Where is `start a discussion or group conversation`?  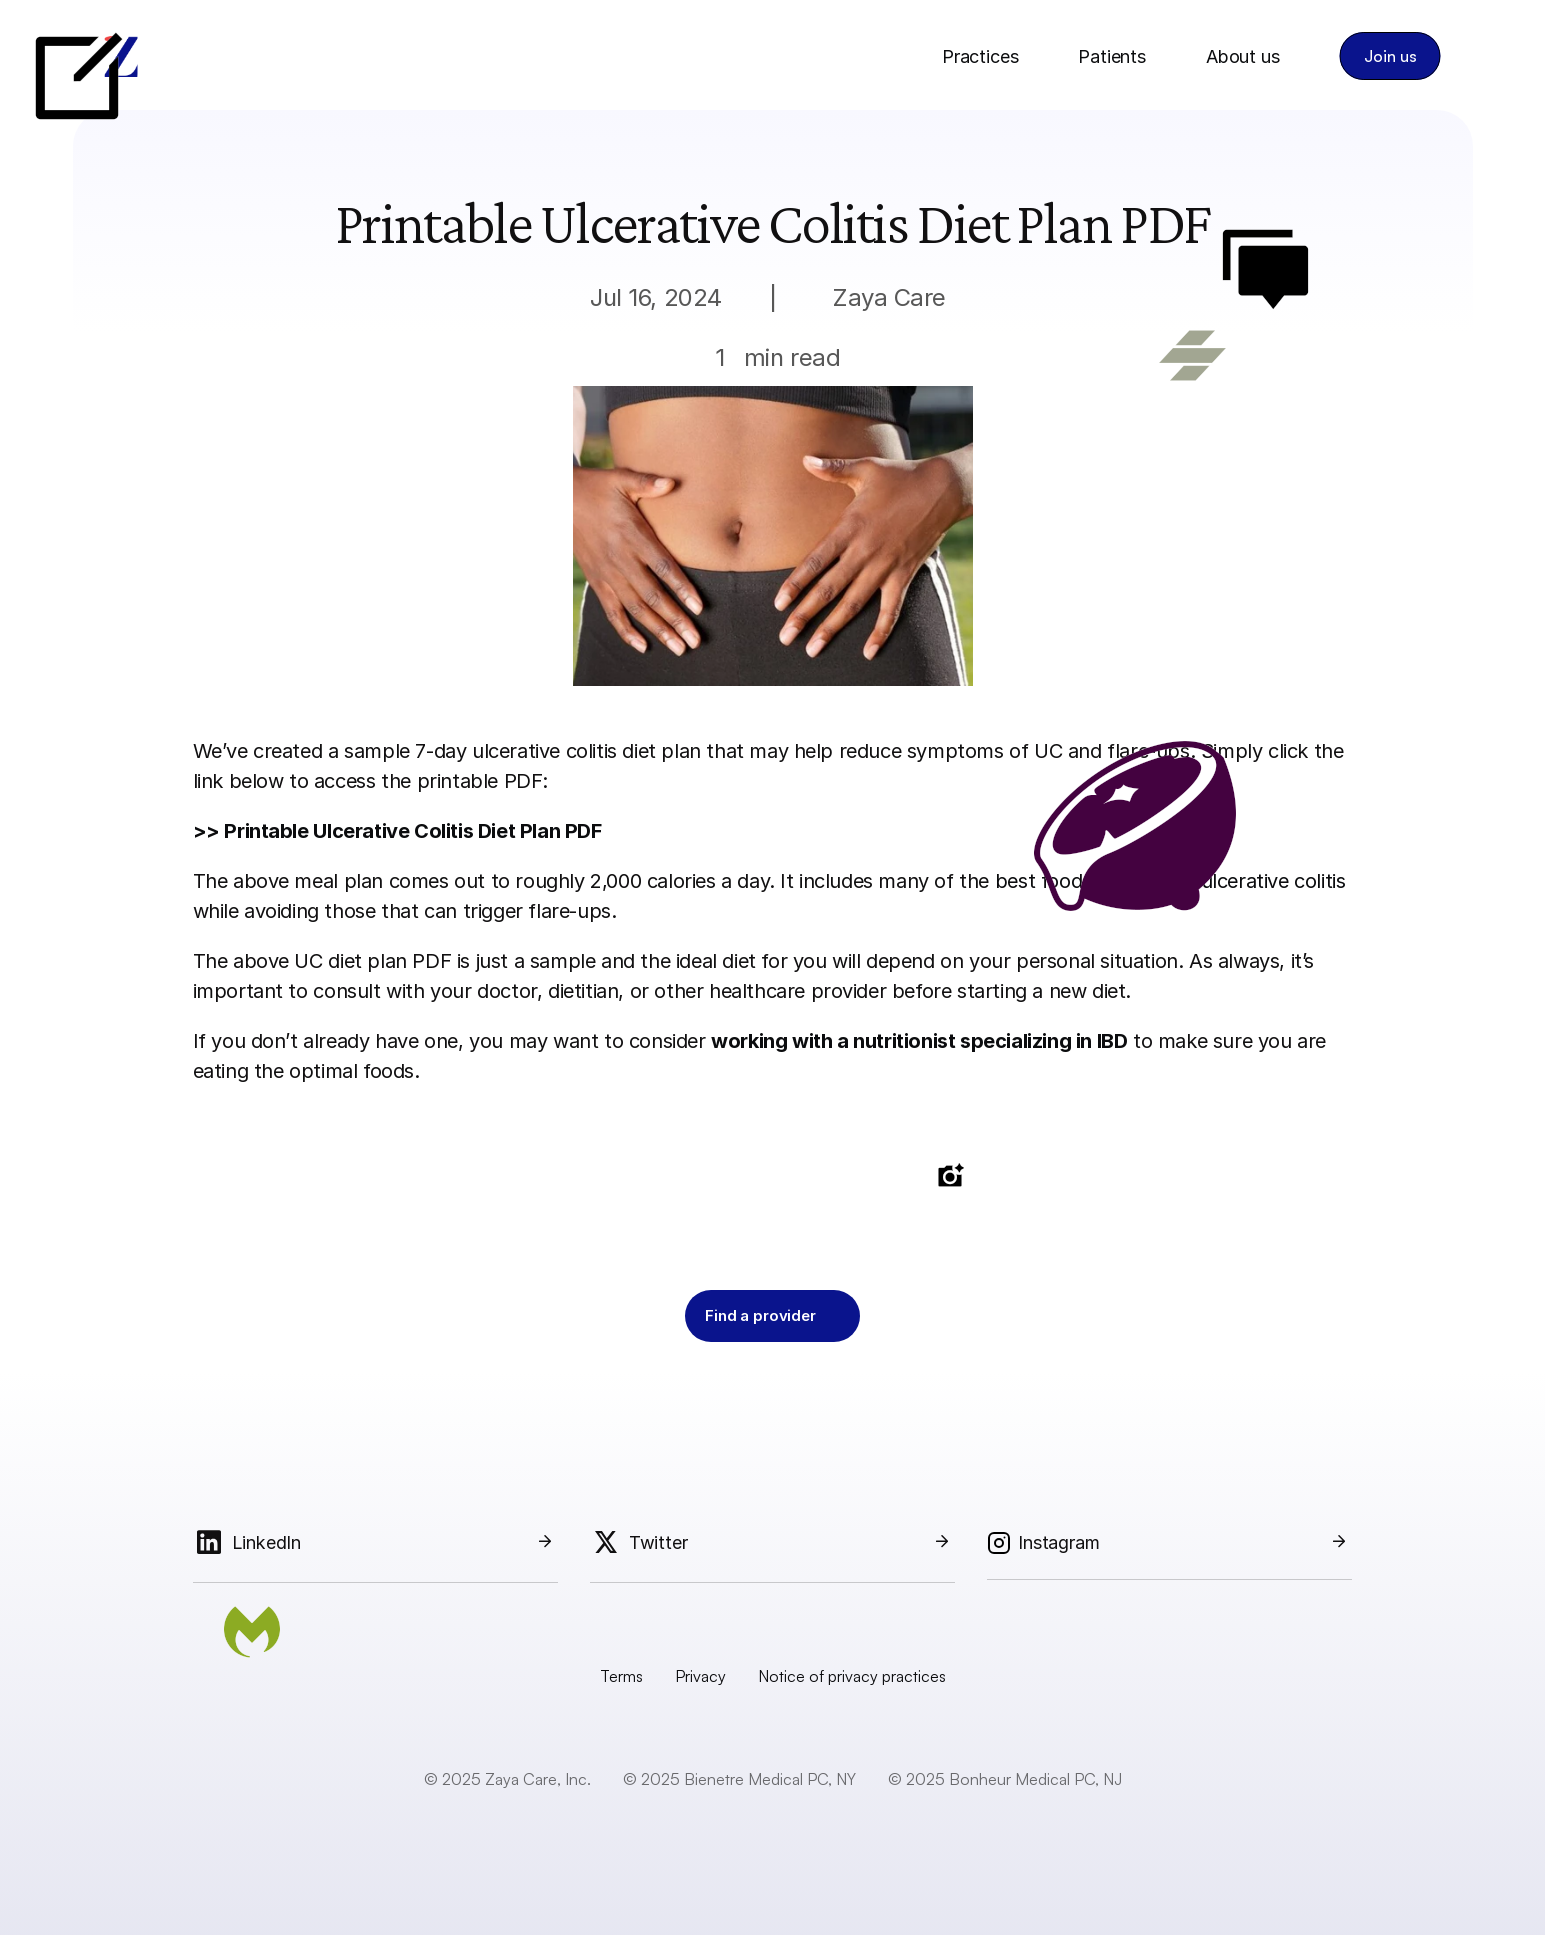 start a discussion or group conversation is located at coordinates (1265, 268).